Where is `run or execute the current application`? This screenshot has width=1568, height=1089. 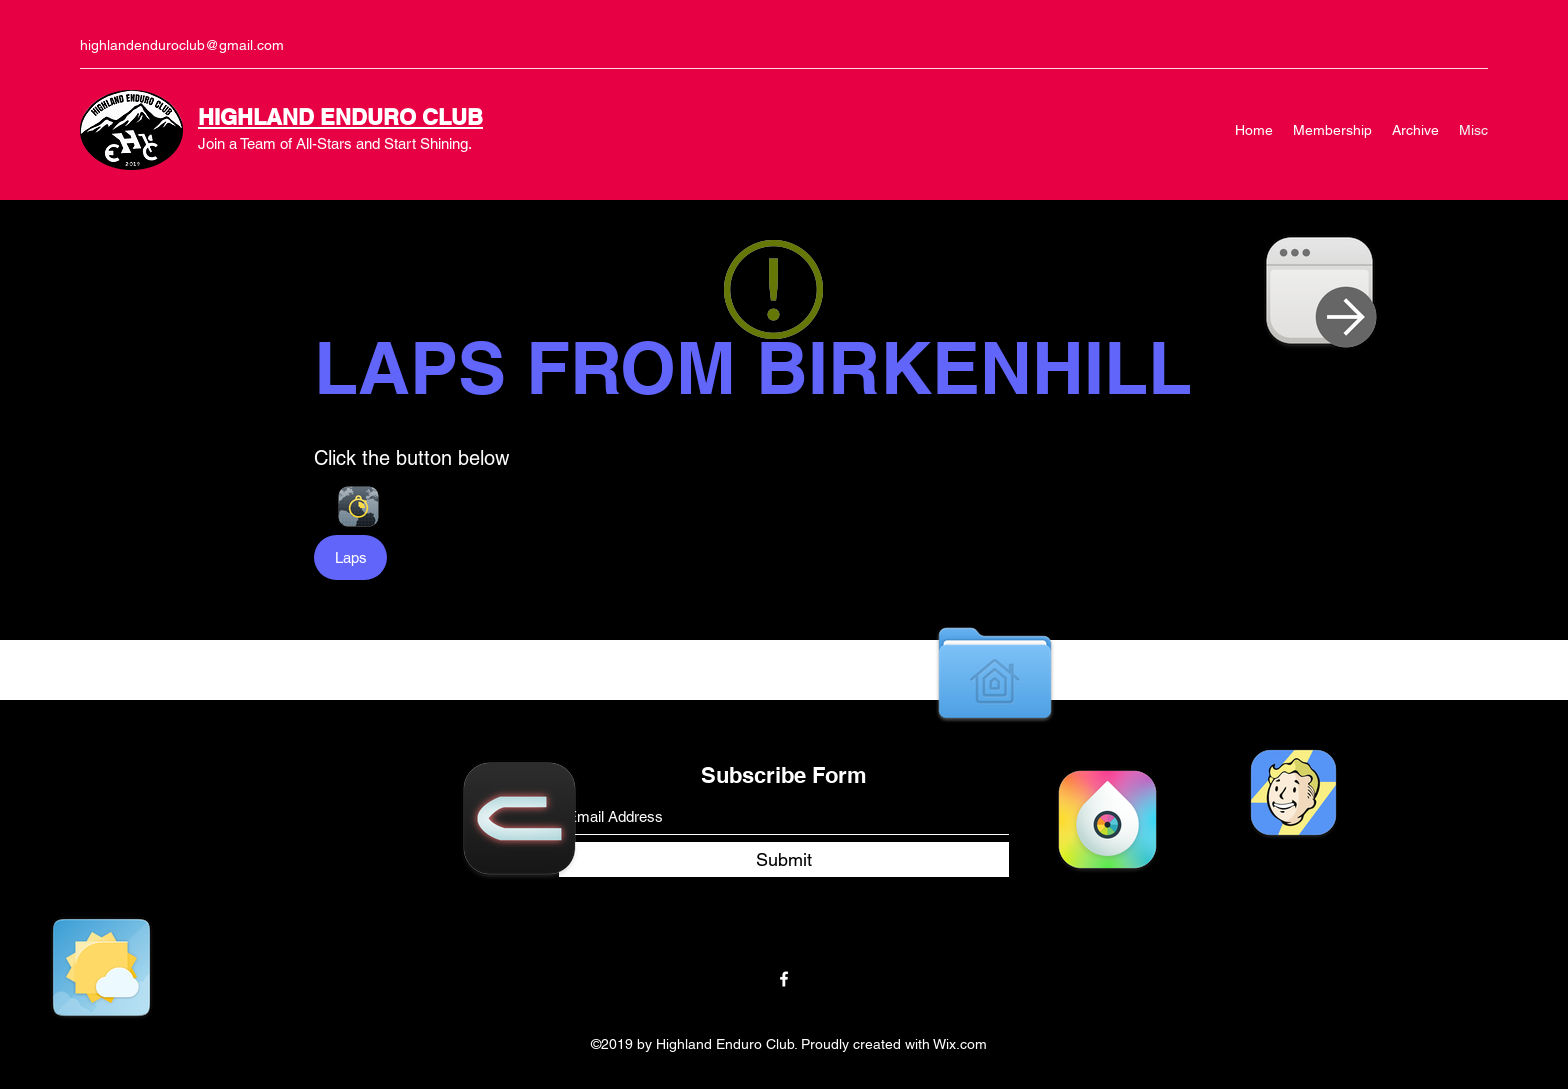
run or execute the current application is located at coordinates (1319, 290).